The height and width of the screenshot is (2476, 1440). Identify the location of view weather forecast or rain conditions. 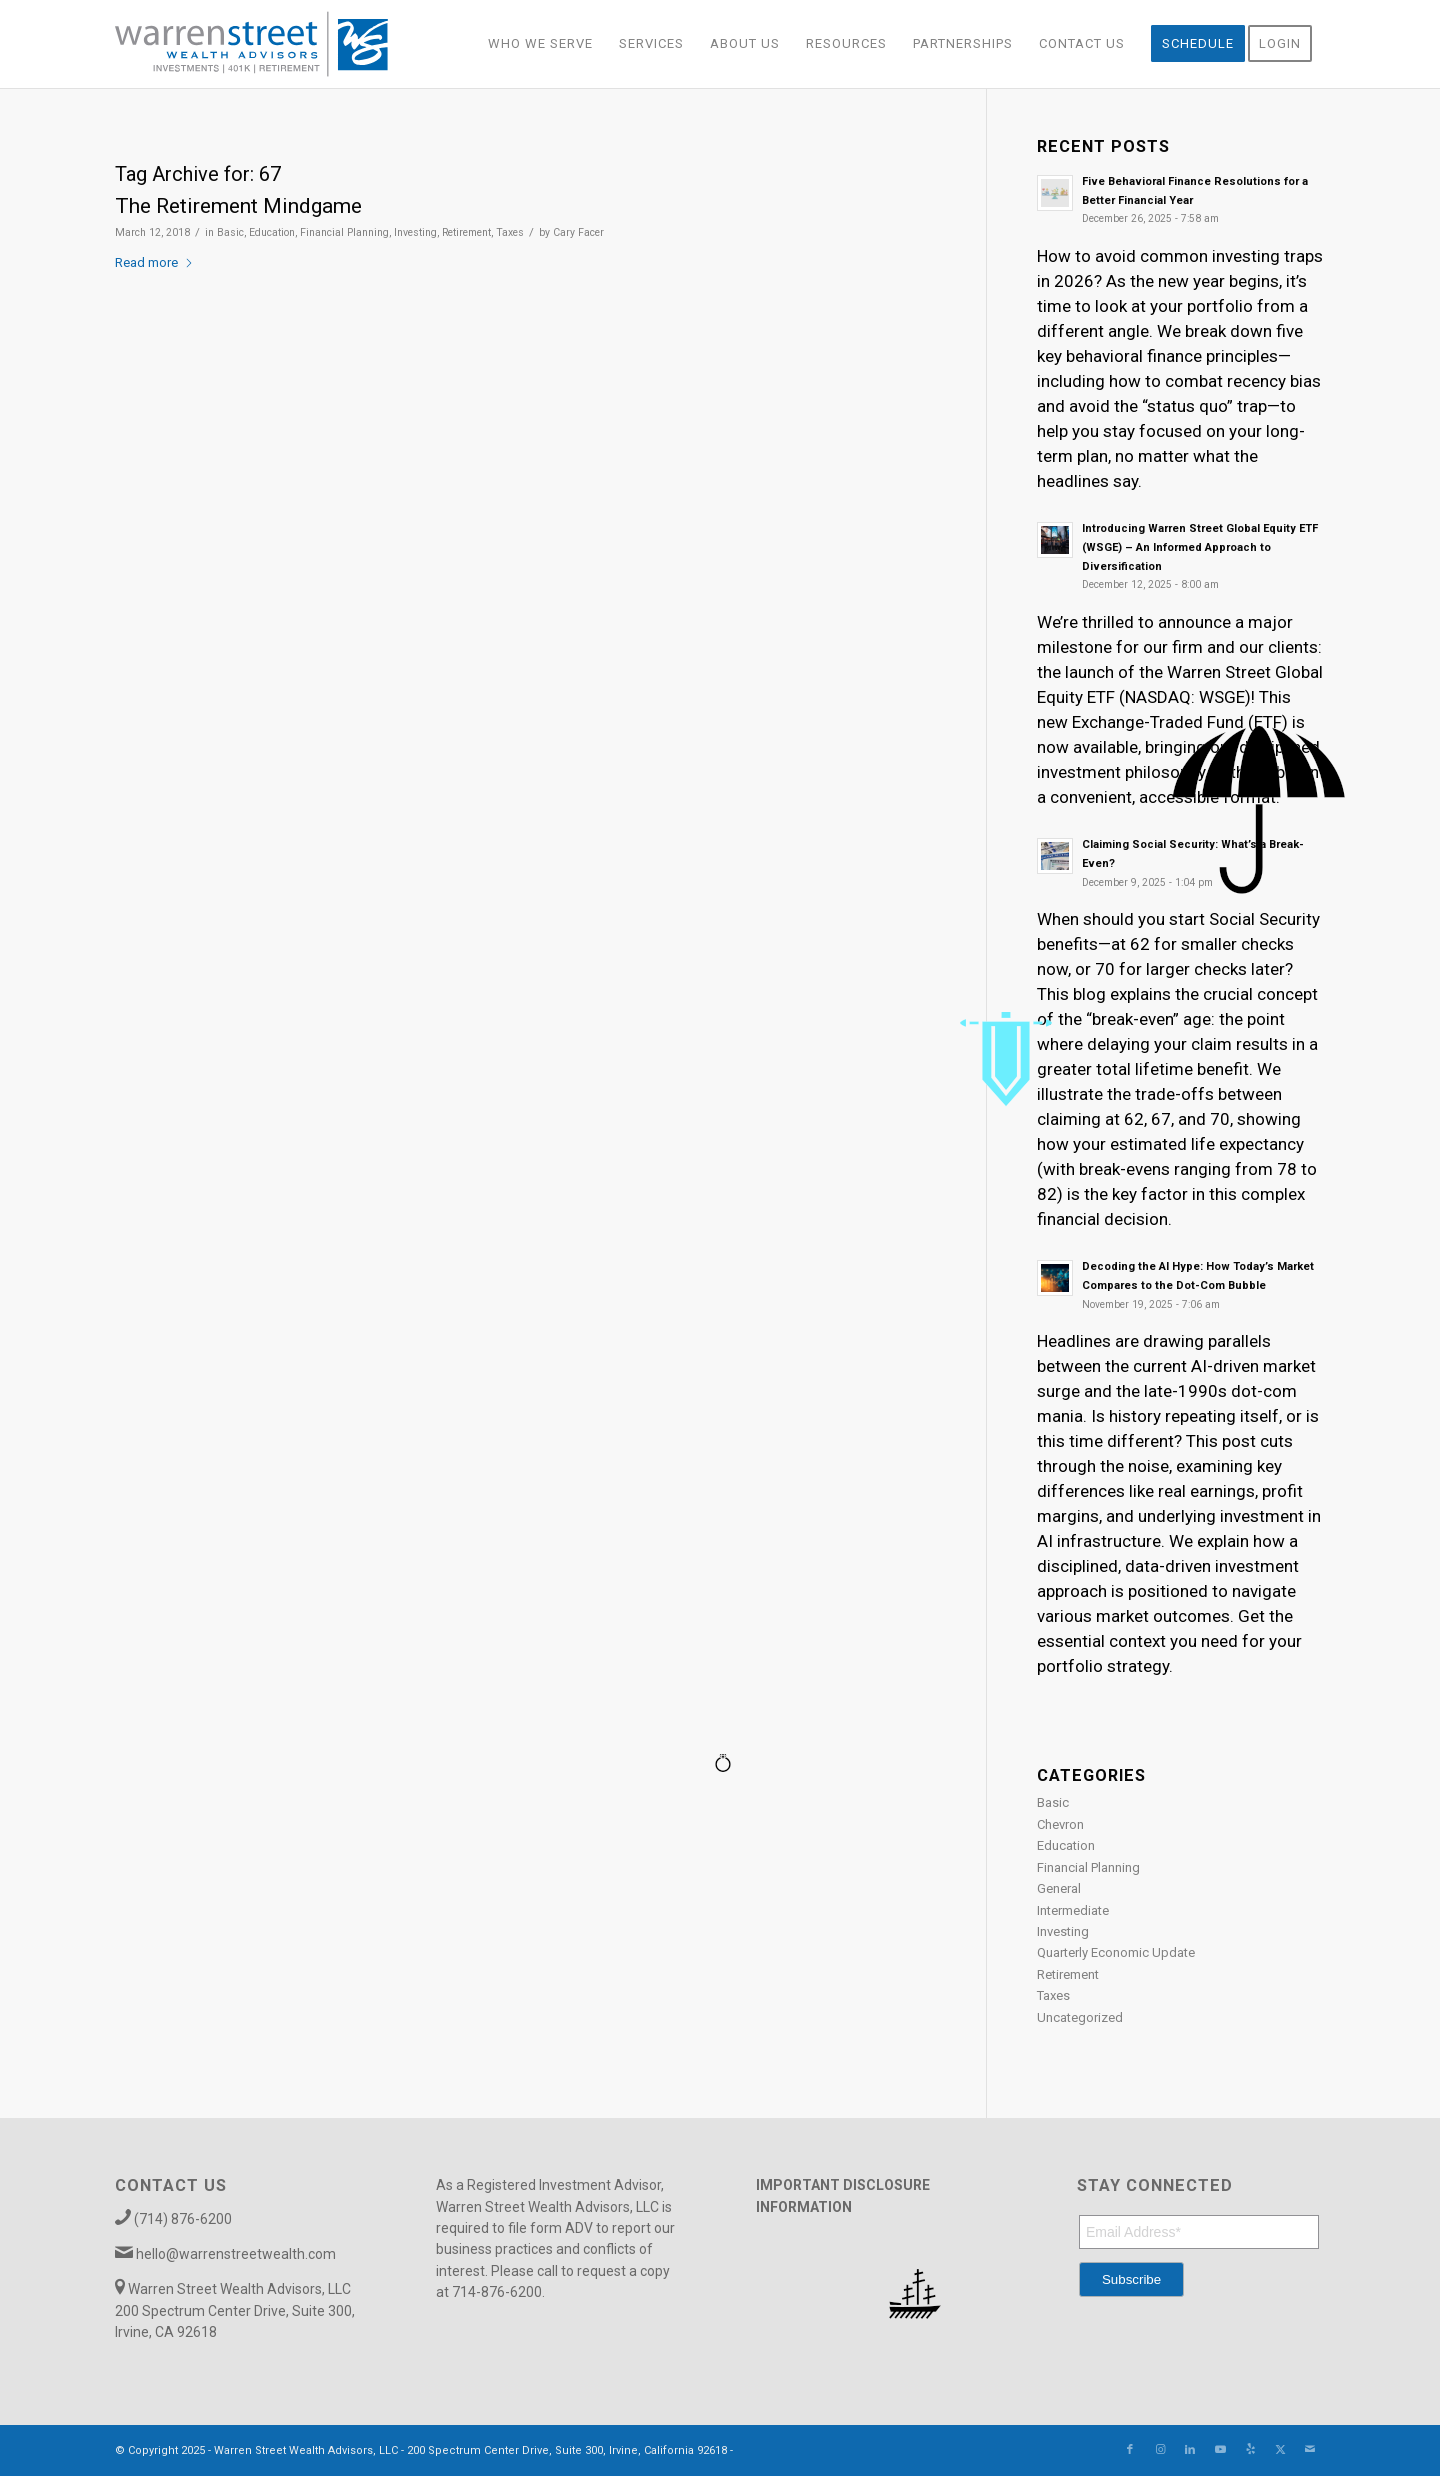
(1258, 808).